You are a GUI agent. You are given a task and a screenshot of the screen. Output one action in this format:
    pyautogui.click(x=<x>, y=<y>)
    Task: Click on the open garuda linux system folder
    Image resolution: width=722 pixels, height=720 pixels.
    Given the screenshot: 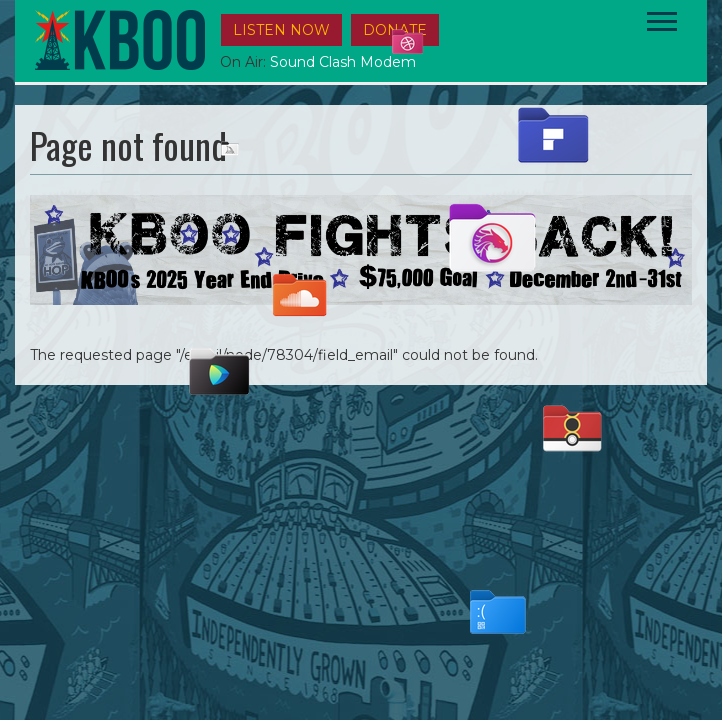 What is the action you would take?
    pyautogui.click(x=492, y=240)
    